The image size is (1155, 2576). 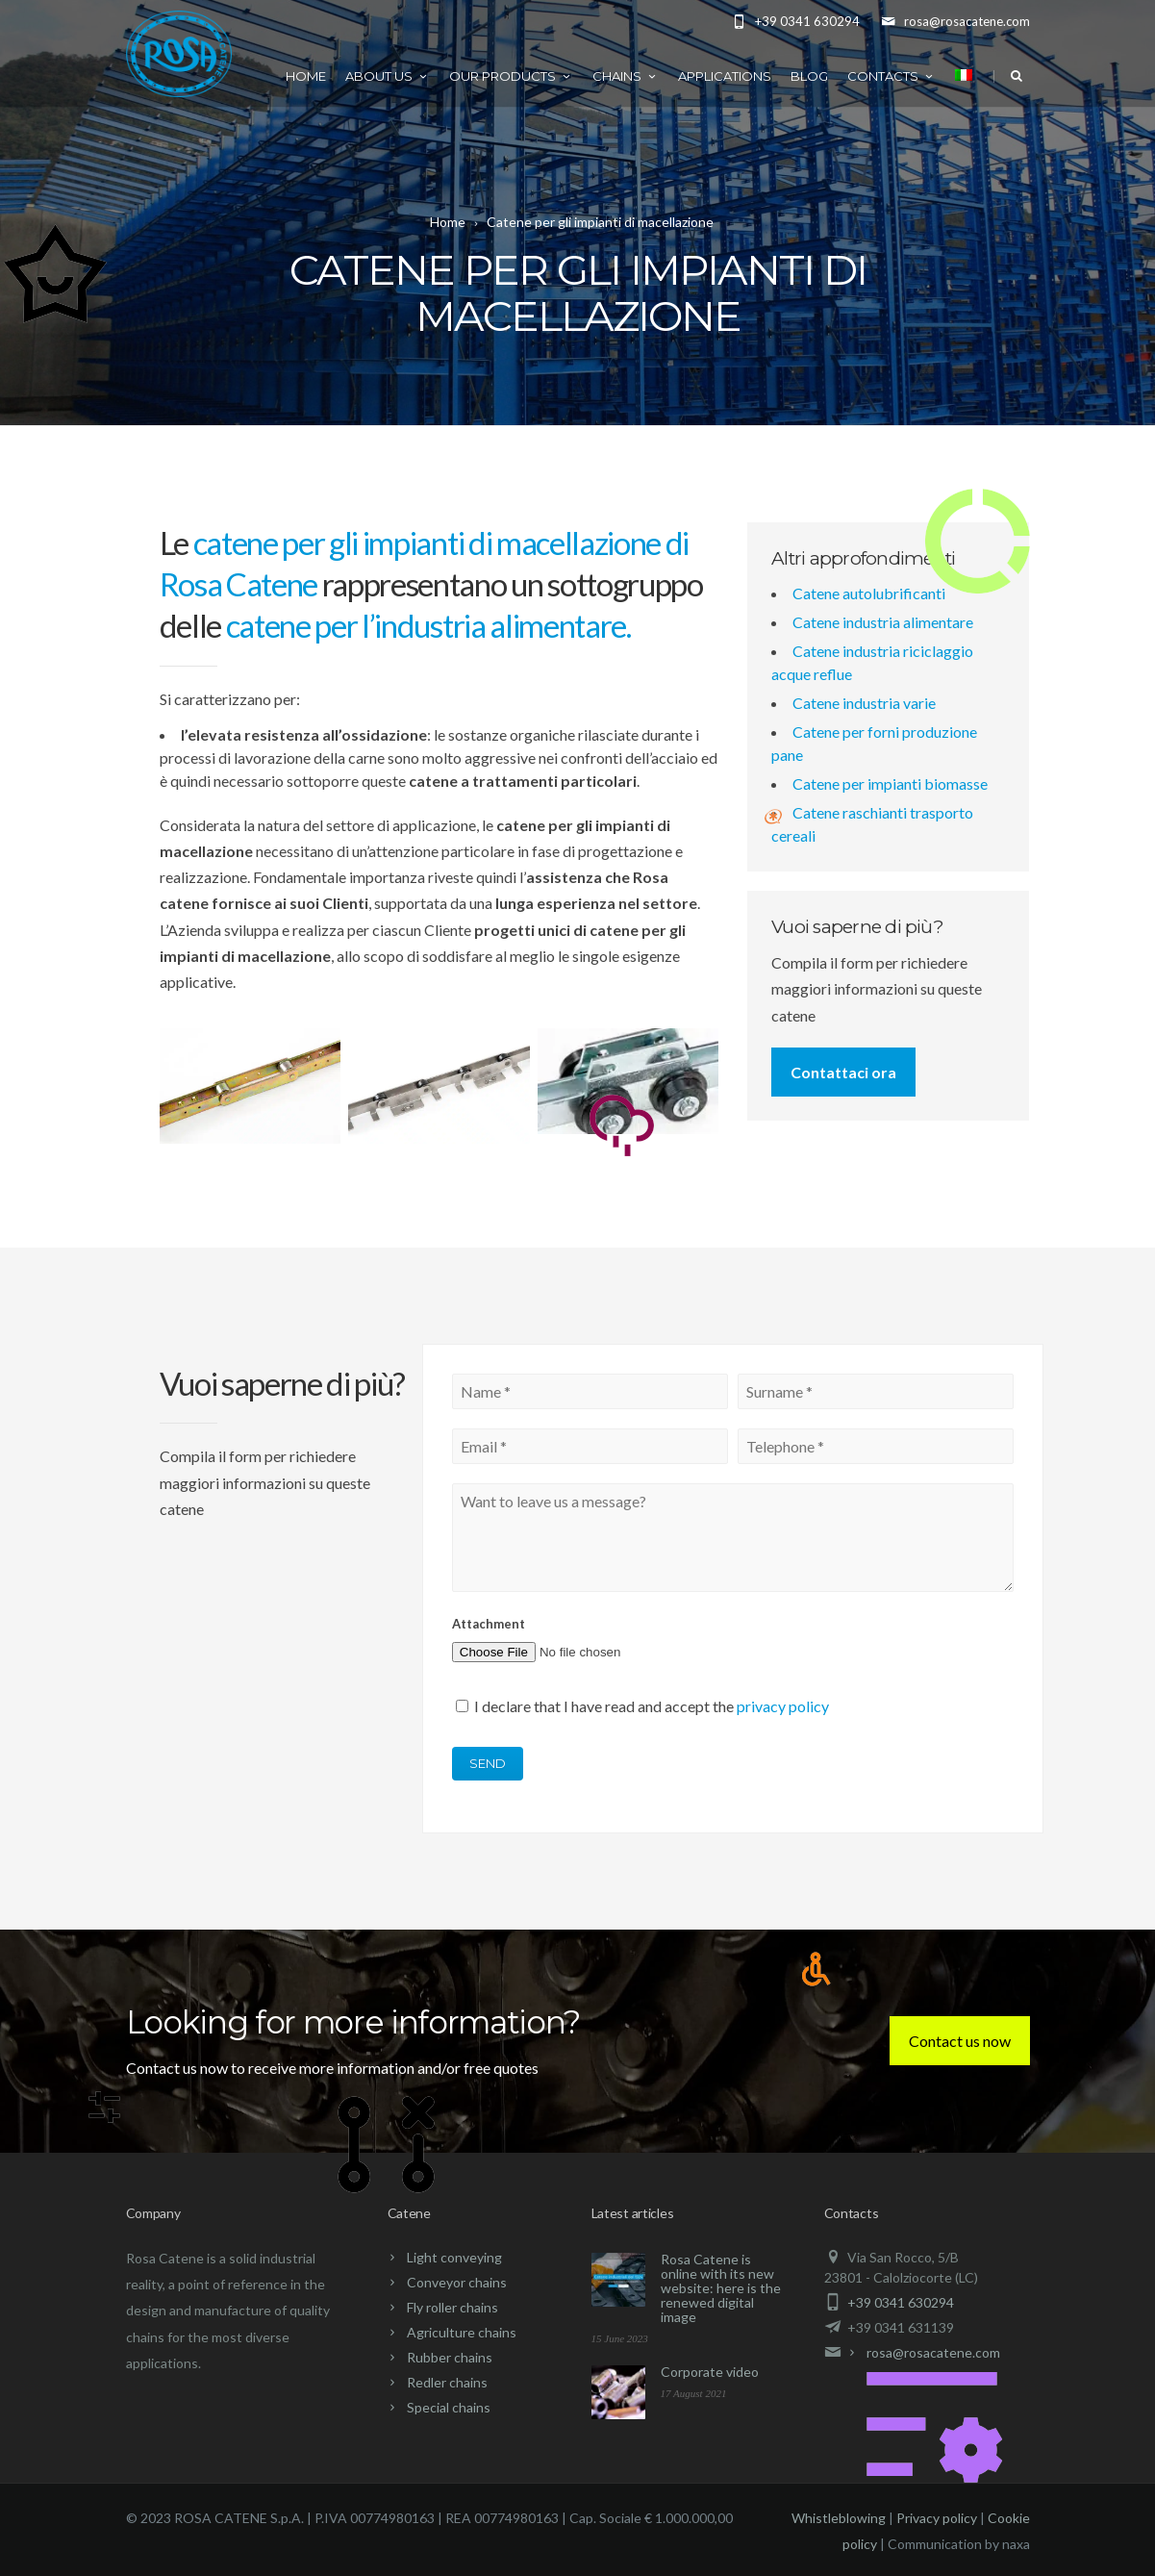 I want to click on access list settings or preferences, so click(x=932, y=2424).